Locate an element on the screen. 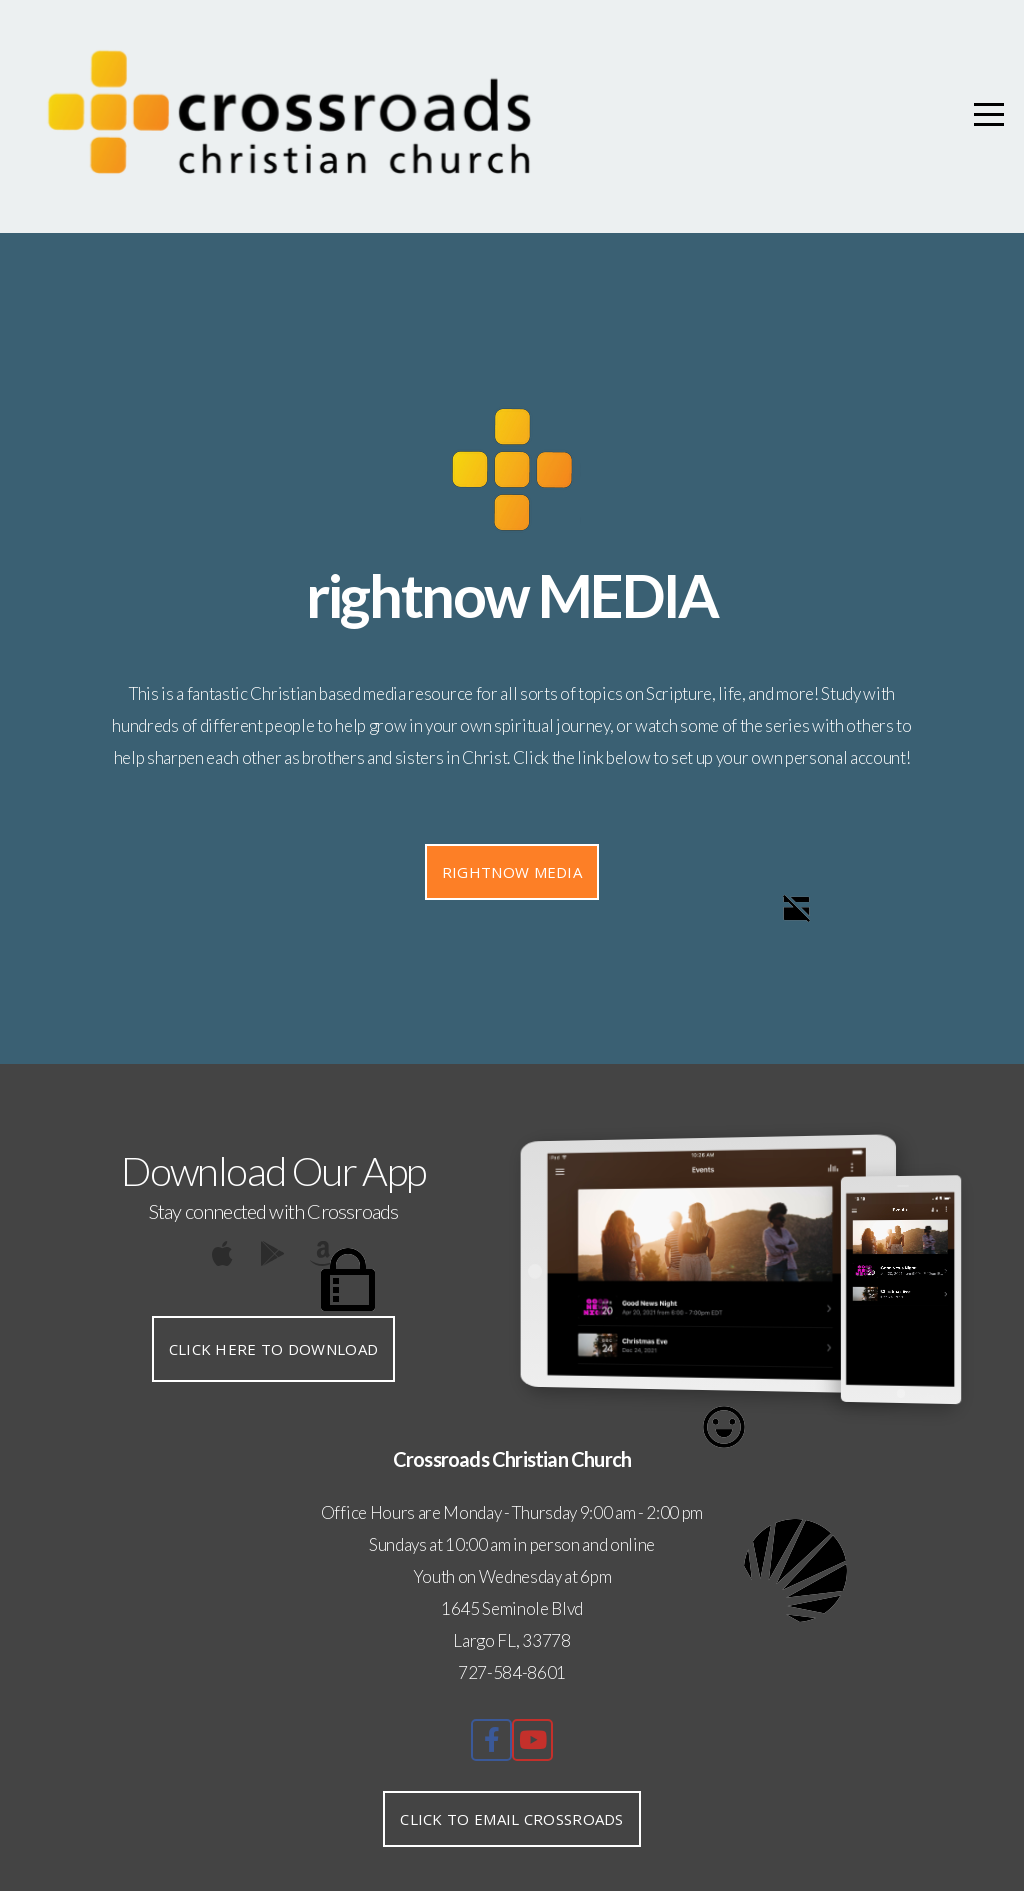 Image resolution: width=1024 pixels, height=1891 pixels. apache solr search platform logo is located at coordinates (795, 1570).